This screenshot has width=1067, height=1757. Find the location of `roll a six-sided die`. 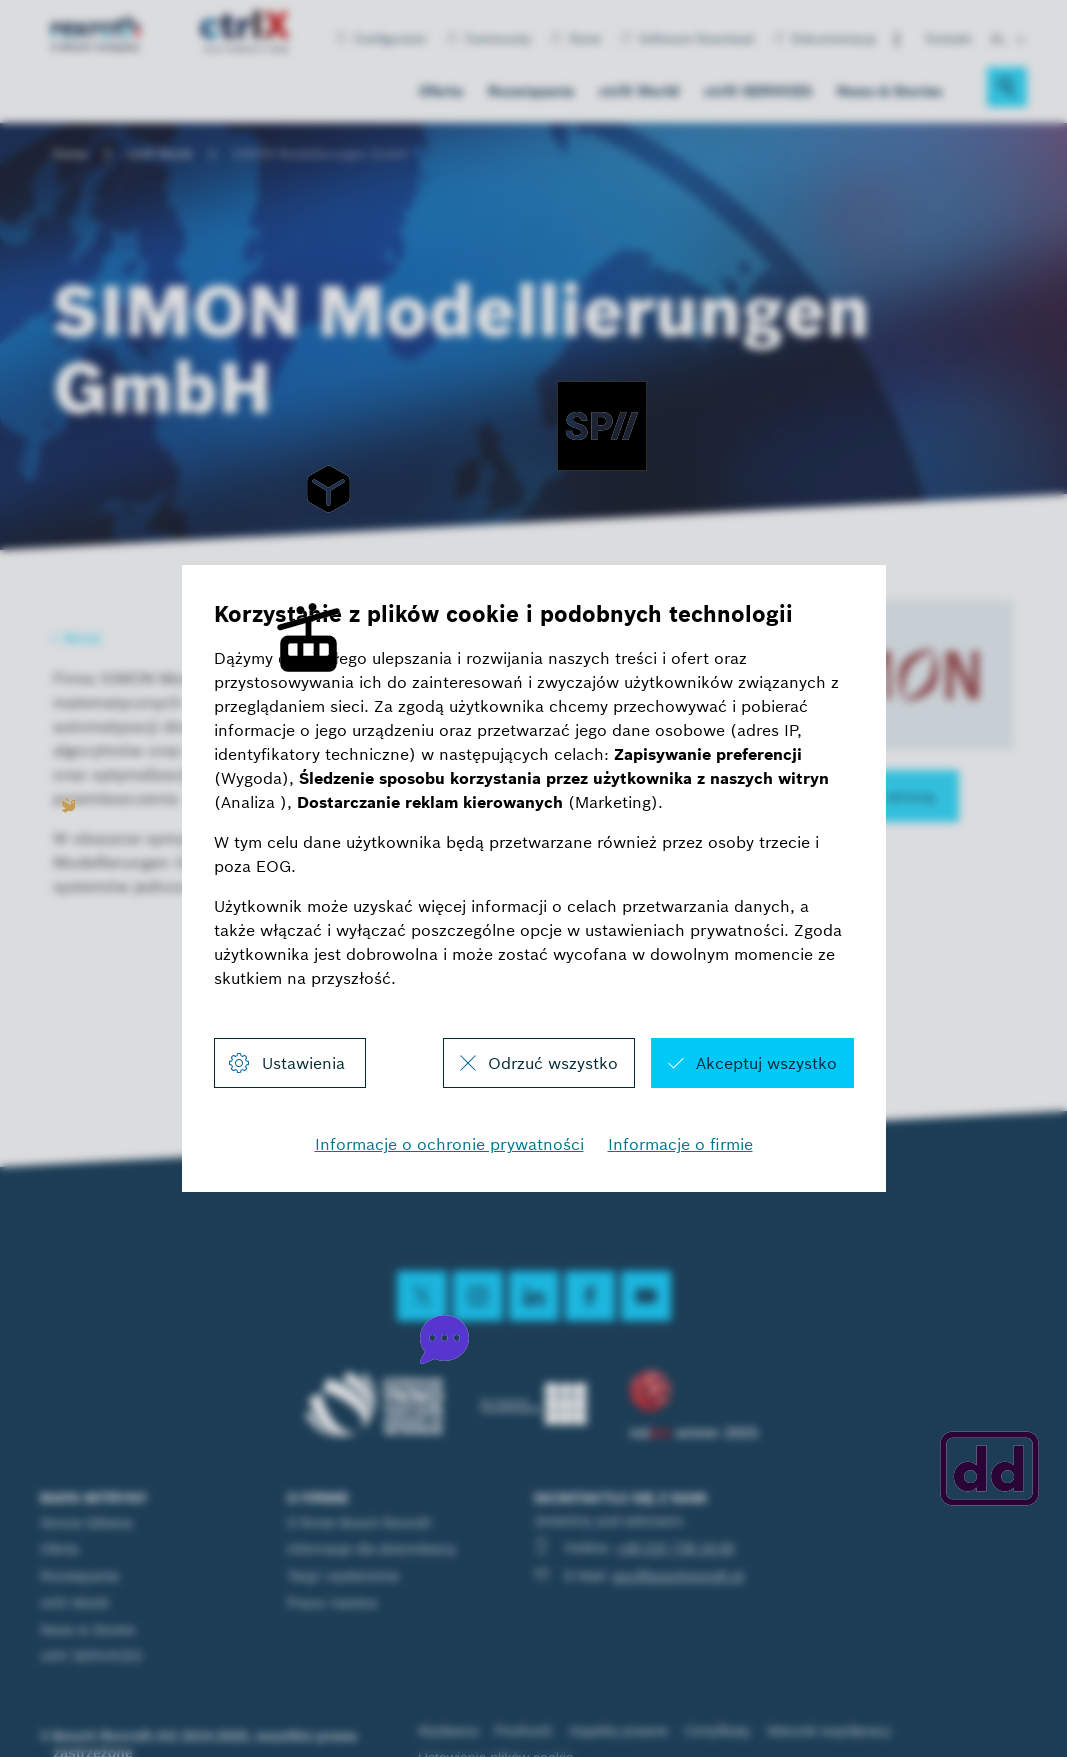

roll a six-sided die is located at coordinates (328, 488).